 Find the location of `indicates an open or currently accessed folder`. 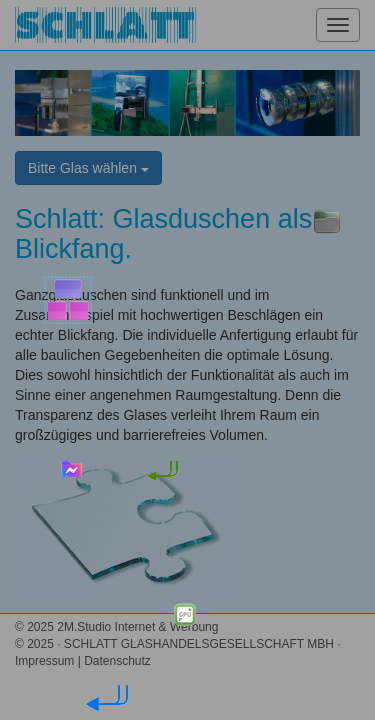

indicates an open or currently accessed folder is located at coordinates (327, 221).